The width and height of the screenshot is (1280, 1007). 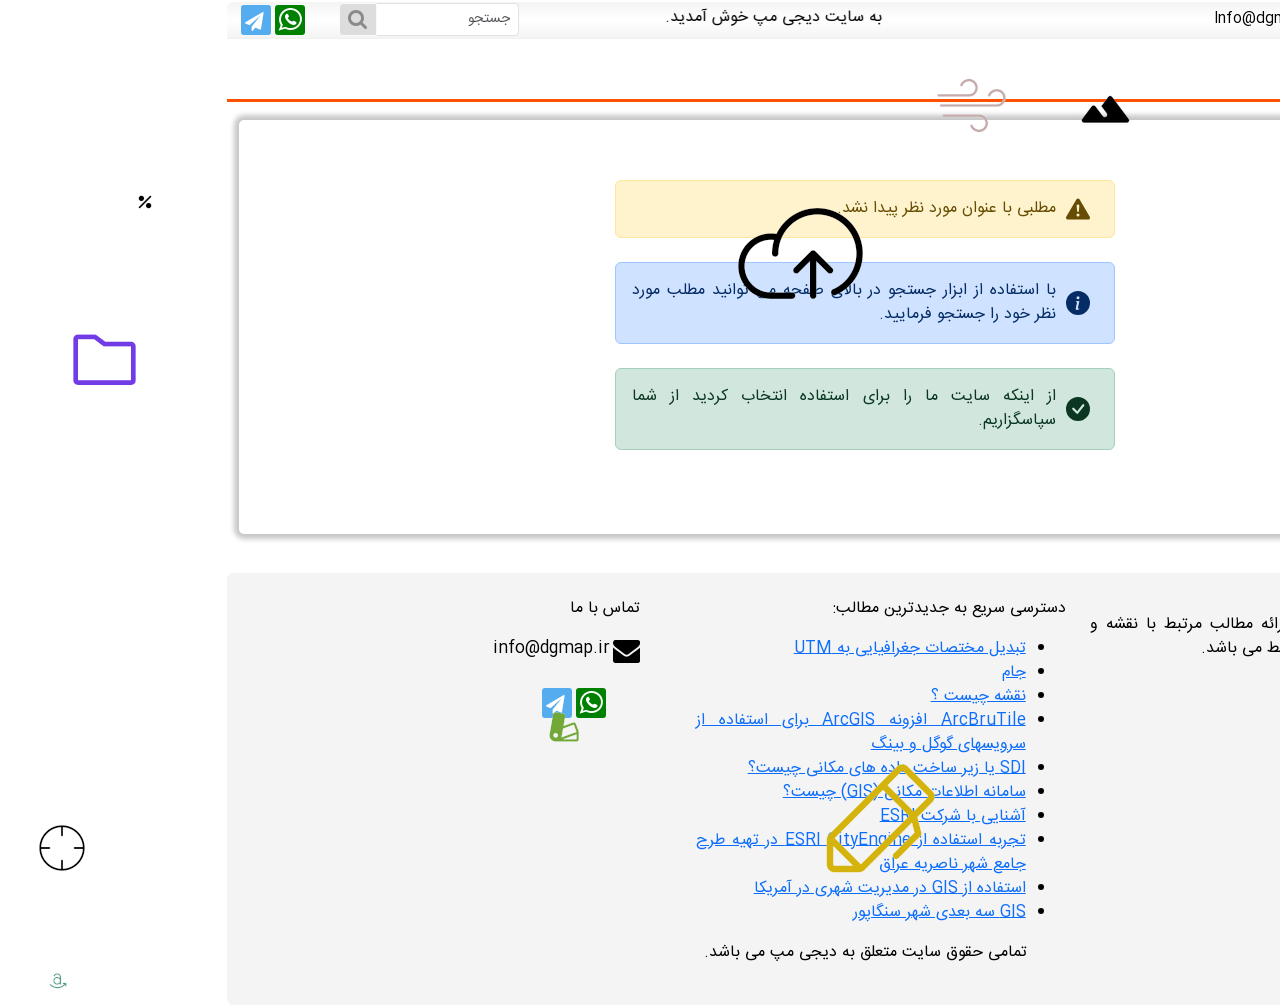 I want to click on upload file to cloud storage, so click(x=800, y=253).